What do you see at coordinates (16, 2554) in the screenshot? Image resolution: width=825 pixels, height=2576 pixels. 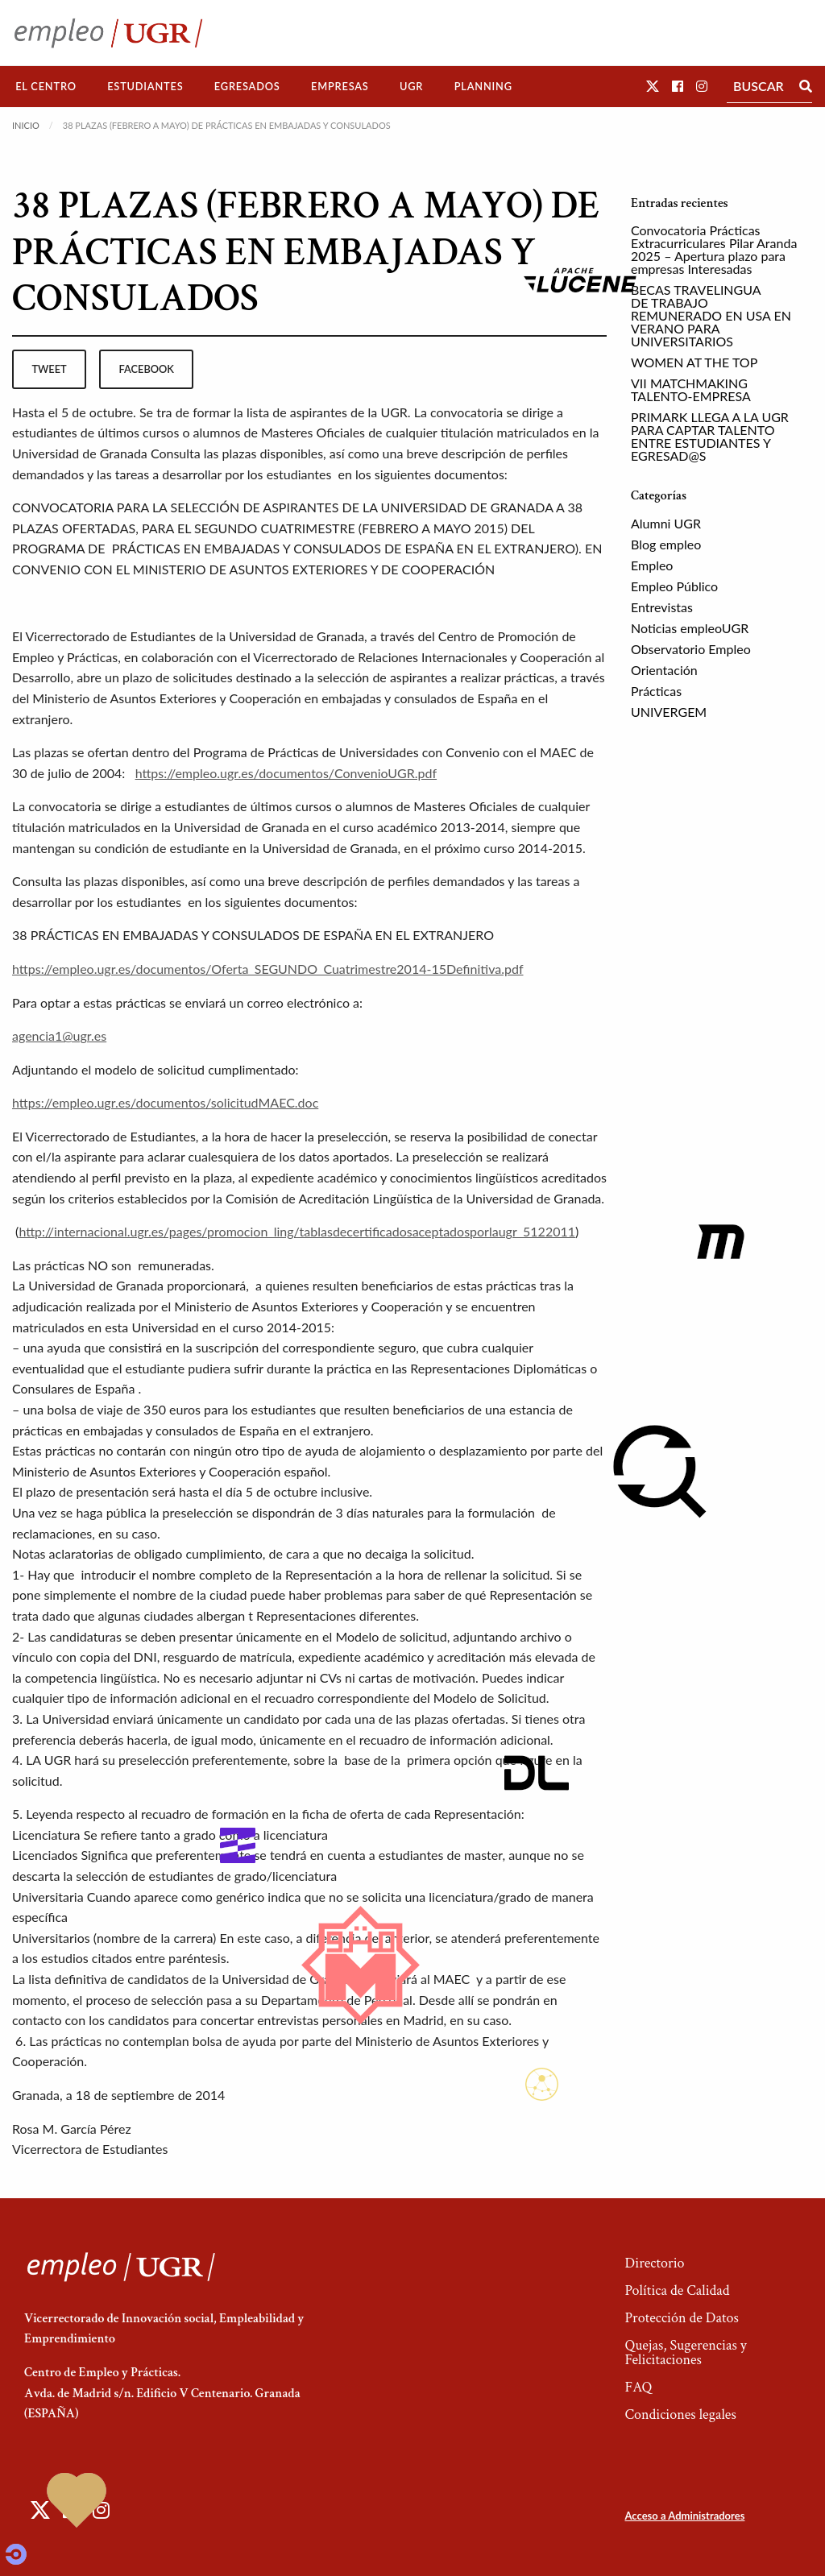 I see `open CircleCI dashboard` at bounding box center [16, 2554].